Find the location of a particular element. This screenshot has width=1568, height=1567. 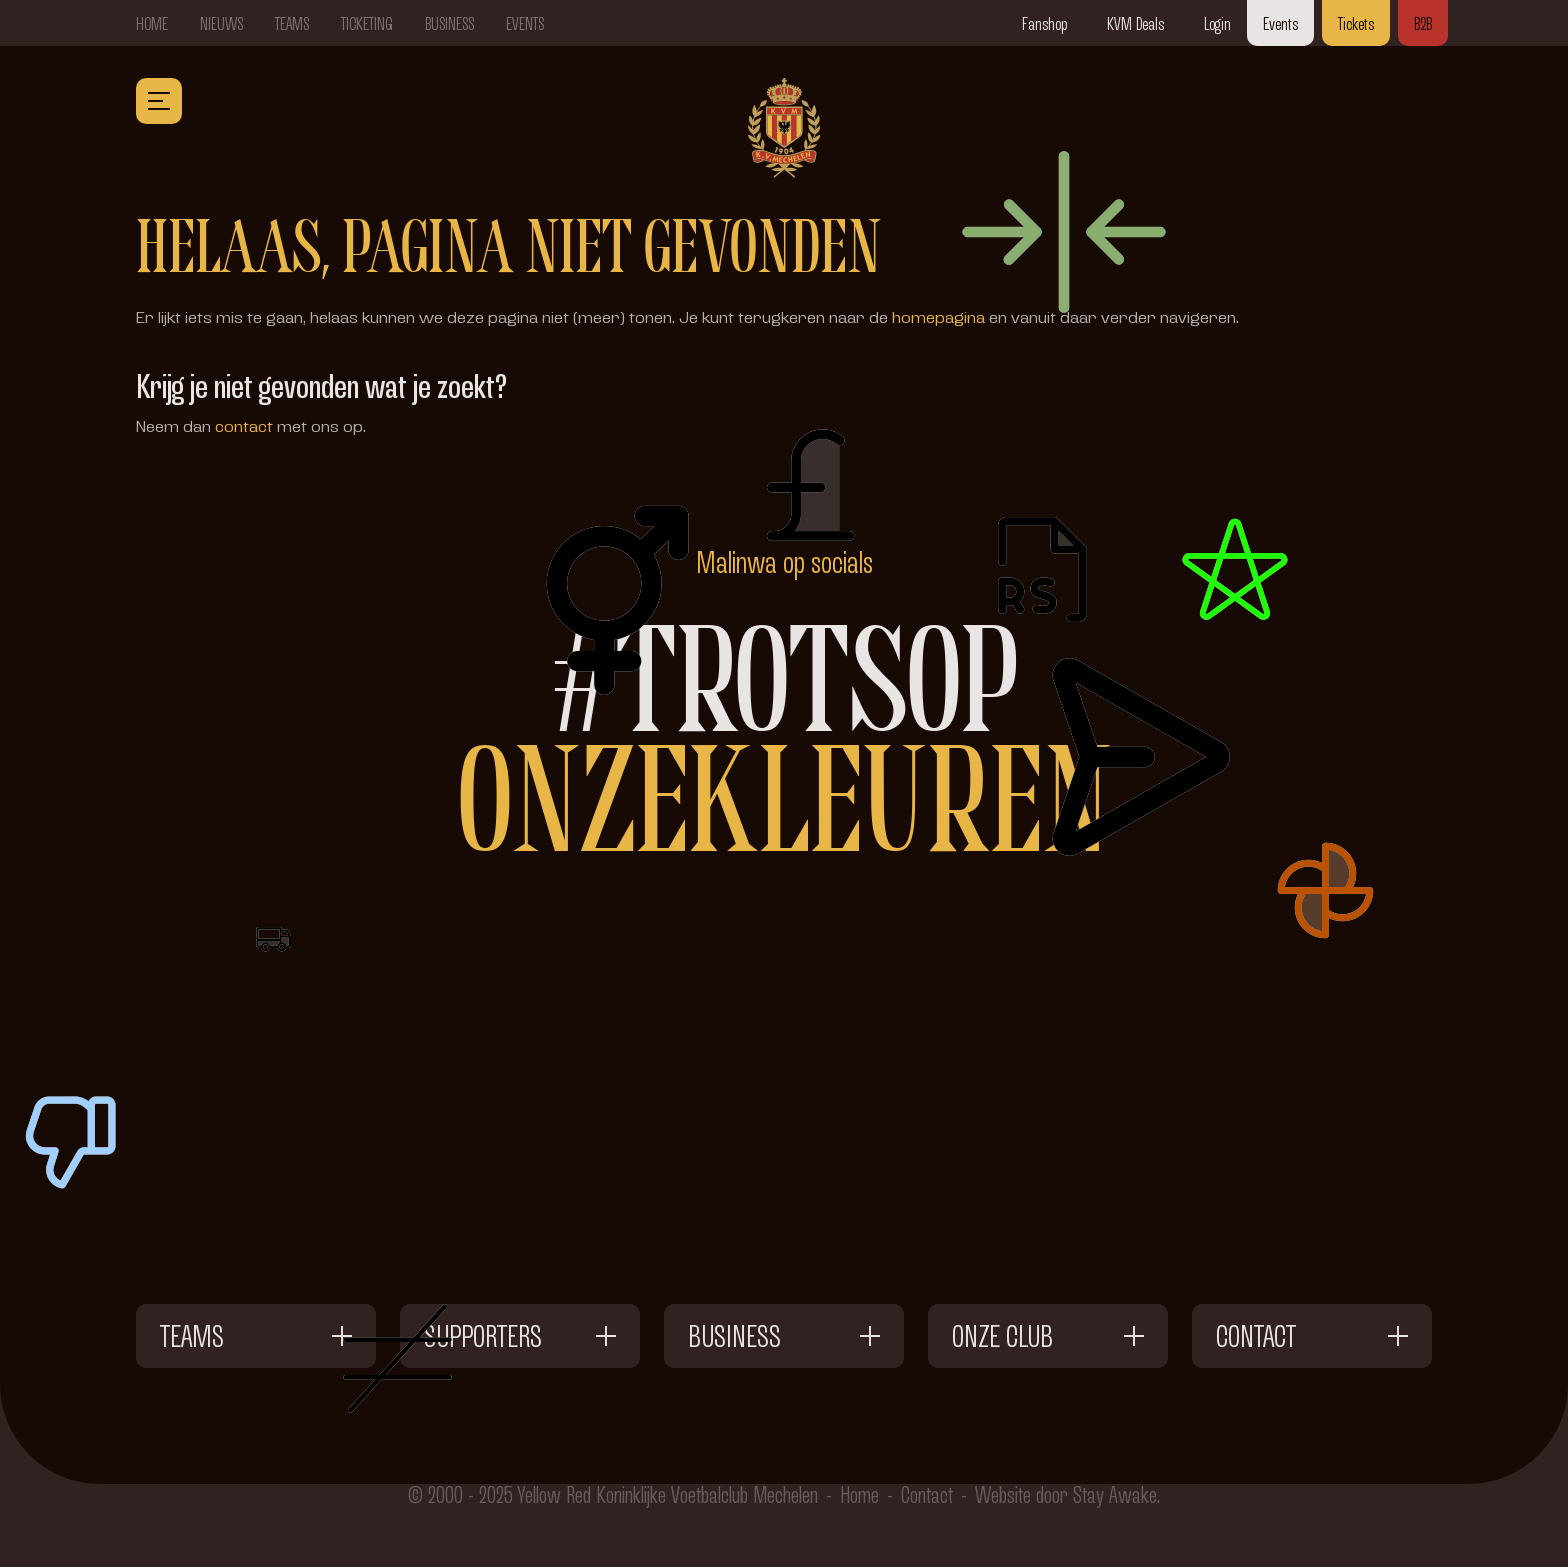

indicates values are not equal or mismatched is located at coordinates (397, 1358).